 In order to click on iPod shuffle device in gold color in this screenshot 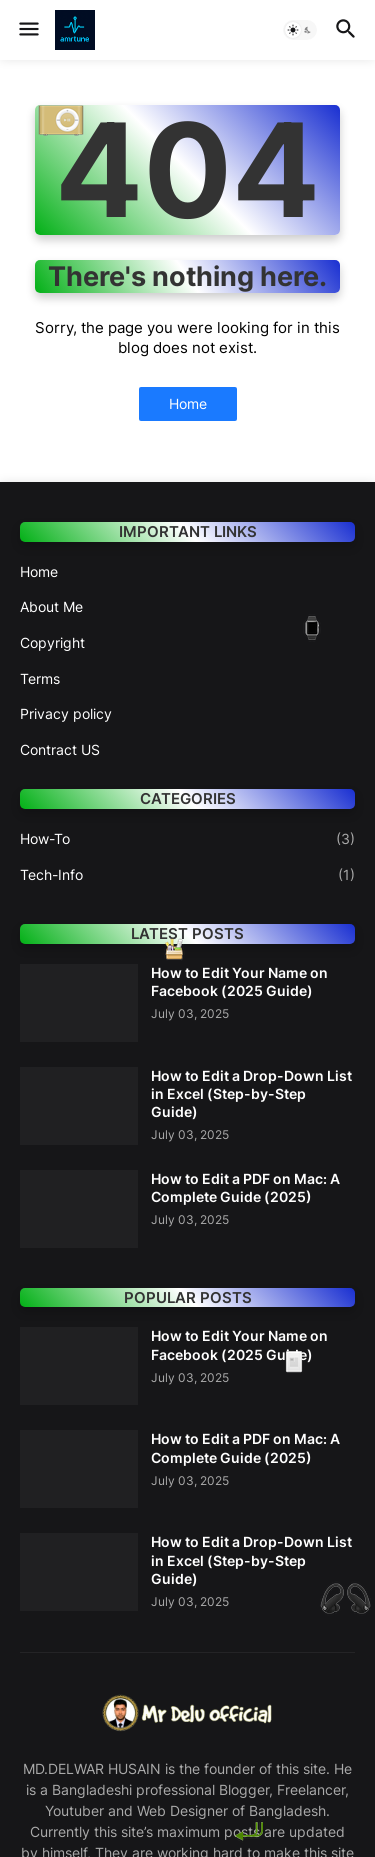, I will do `click(61, 112)`.